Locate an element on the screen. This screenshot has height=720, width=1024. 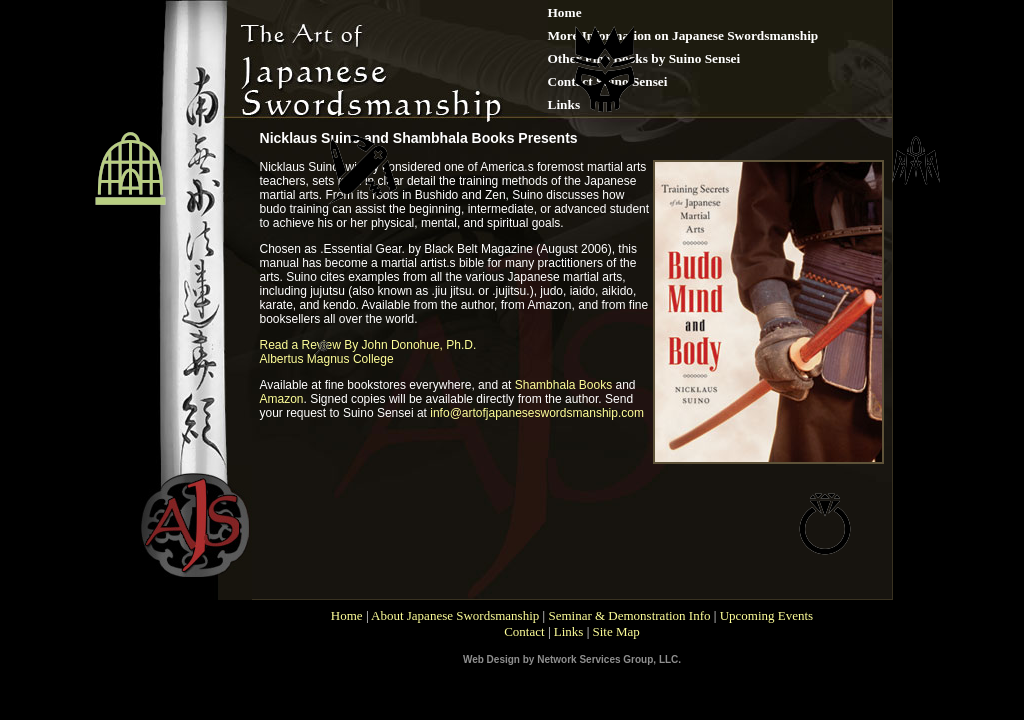
indicates premium or luxury item status is located at coordinates (825, 524).